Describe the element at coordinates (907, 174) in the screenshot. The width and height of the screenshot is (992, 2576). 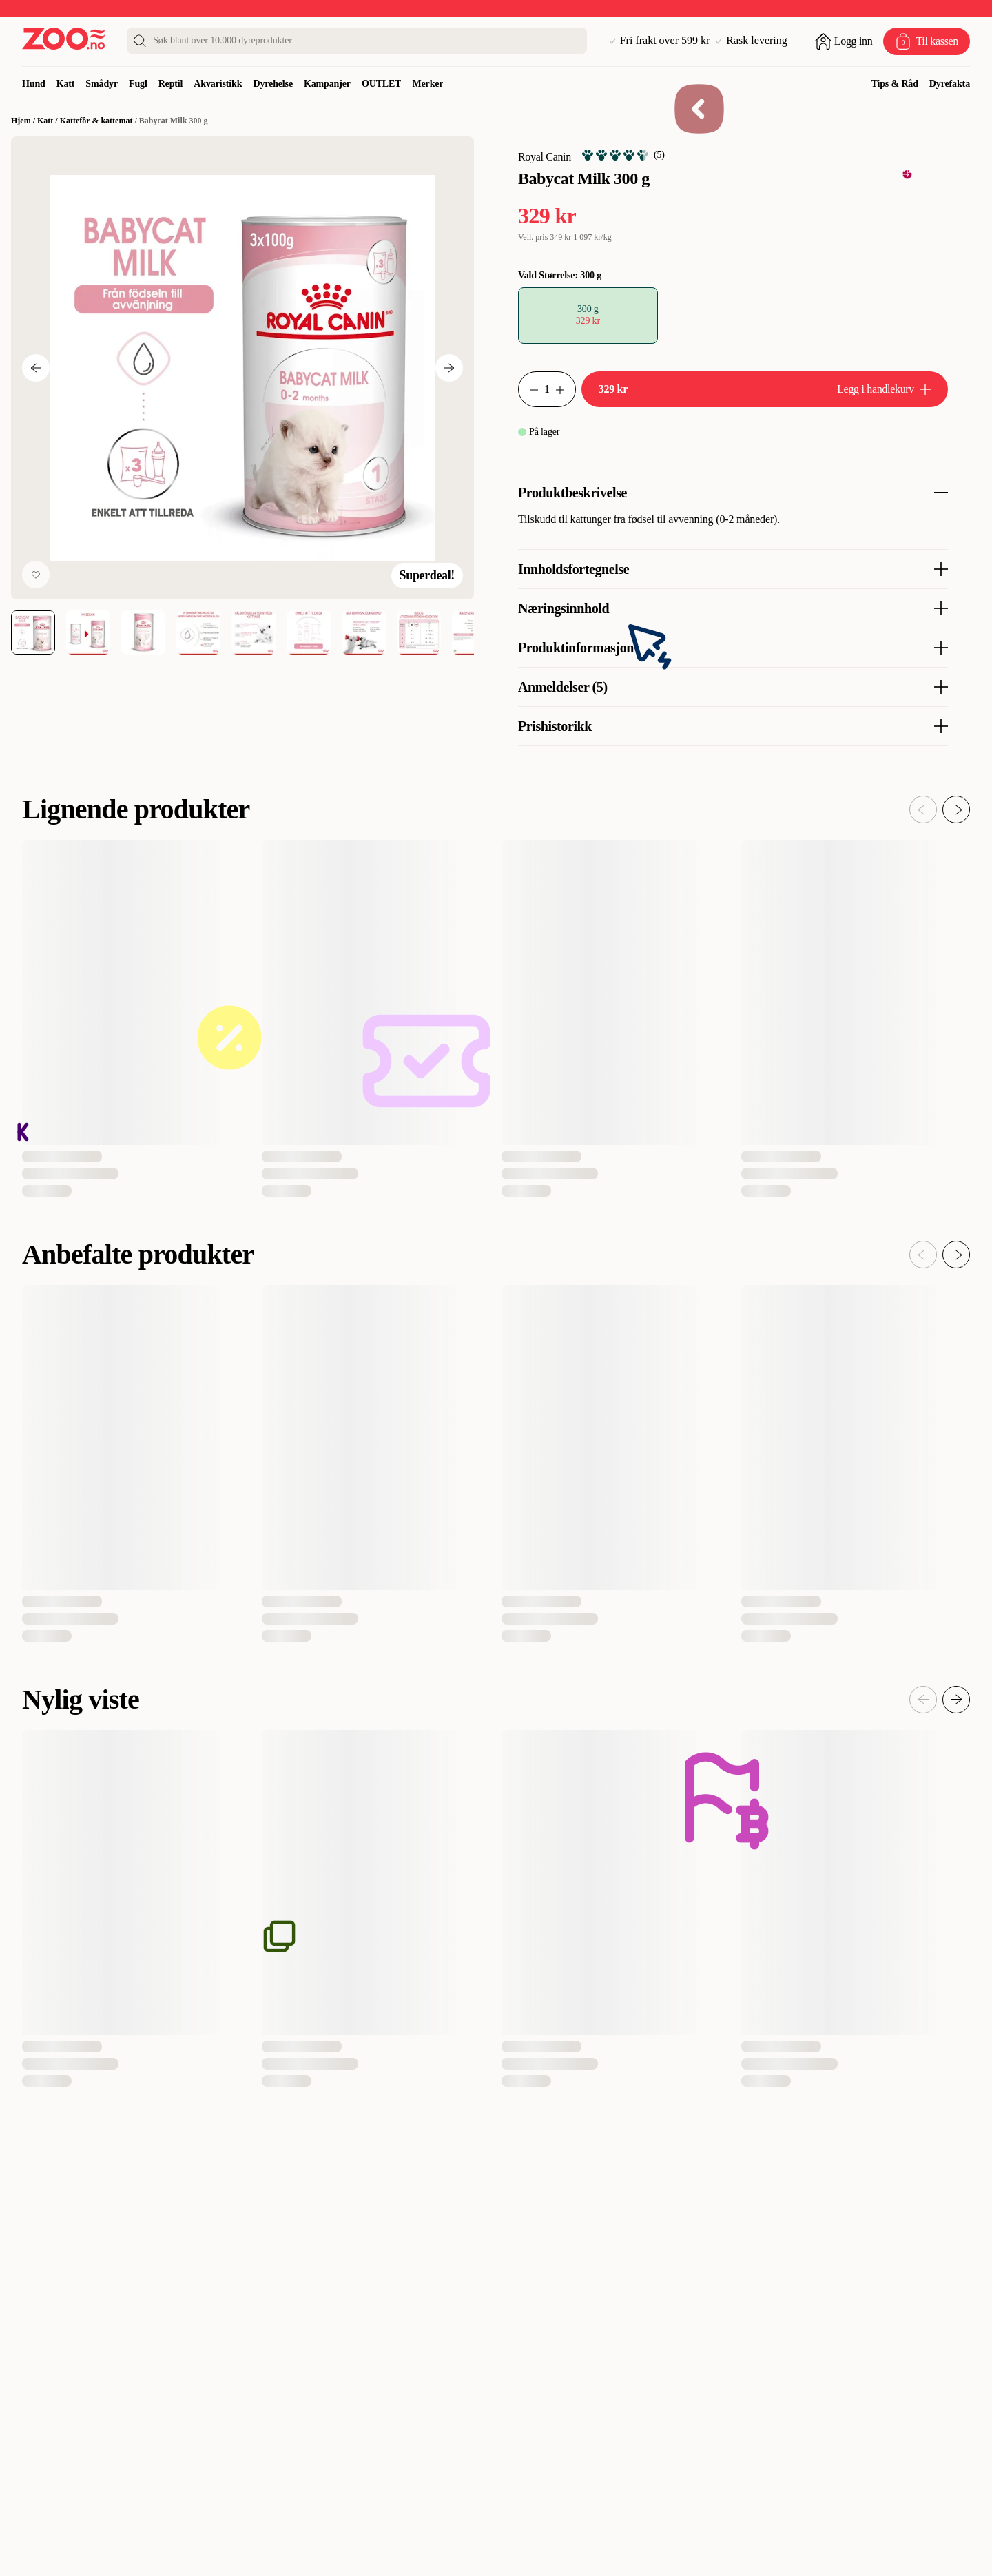
I see `indicates solidarity or support action` at that location.